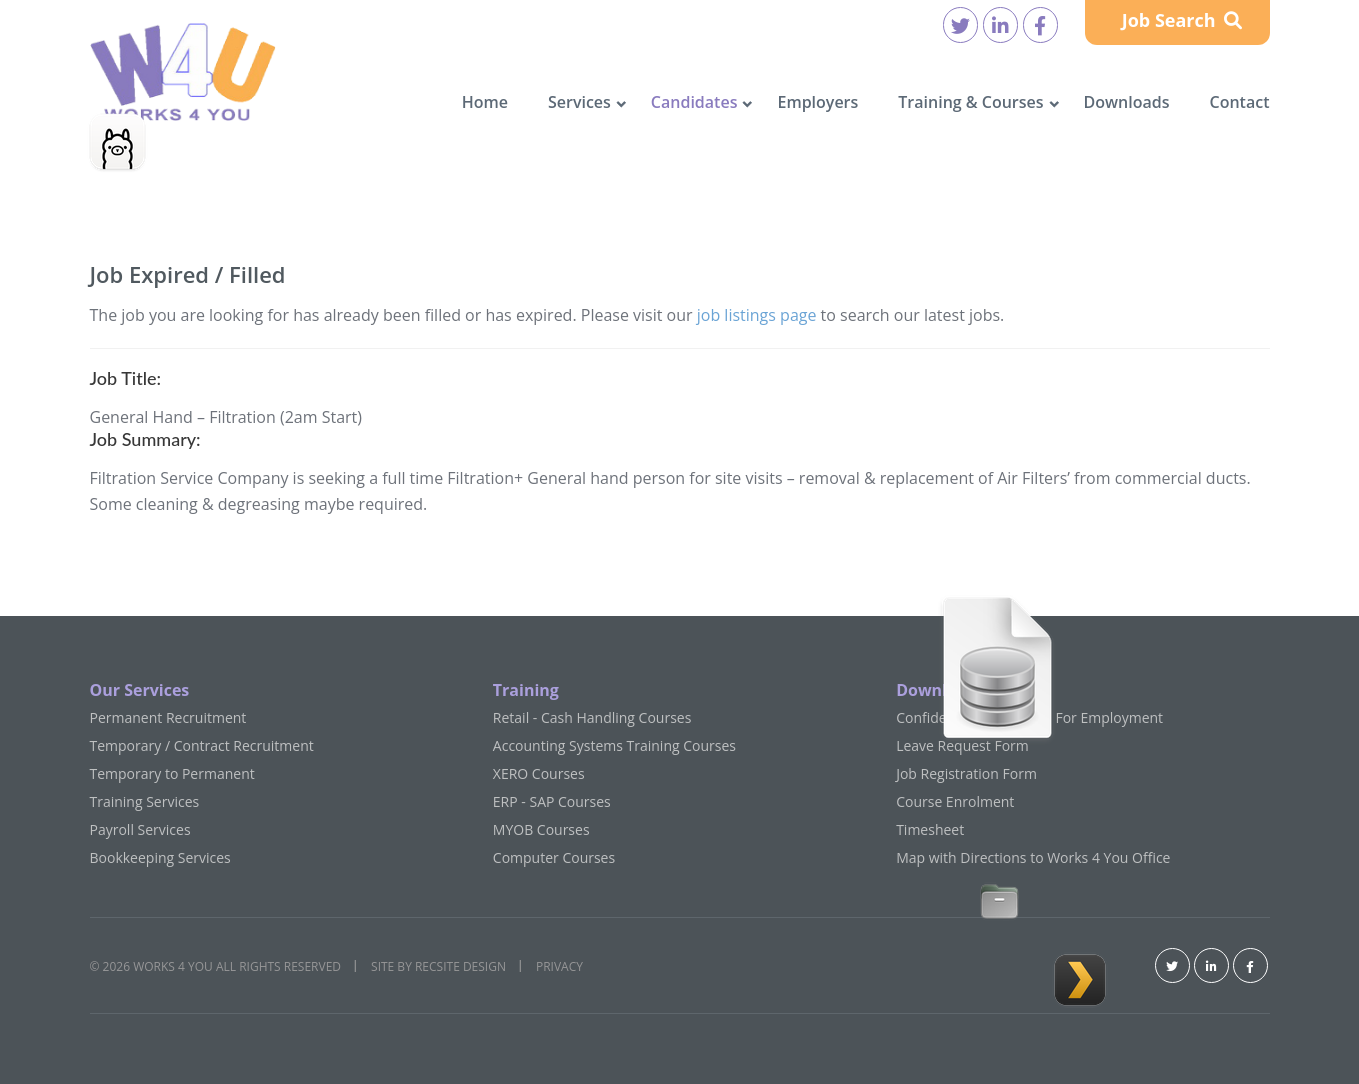 The height and width of the screenshot is (1084, 1359). I want to click on open plex media player, so click(1080, 980).